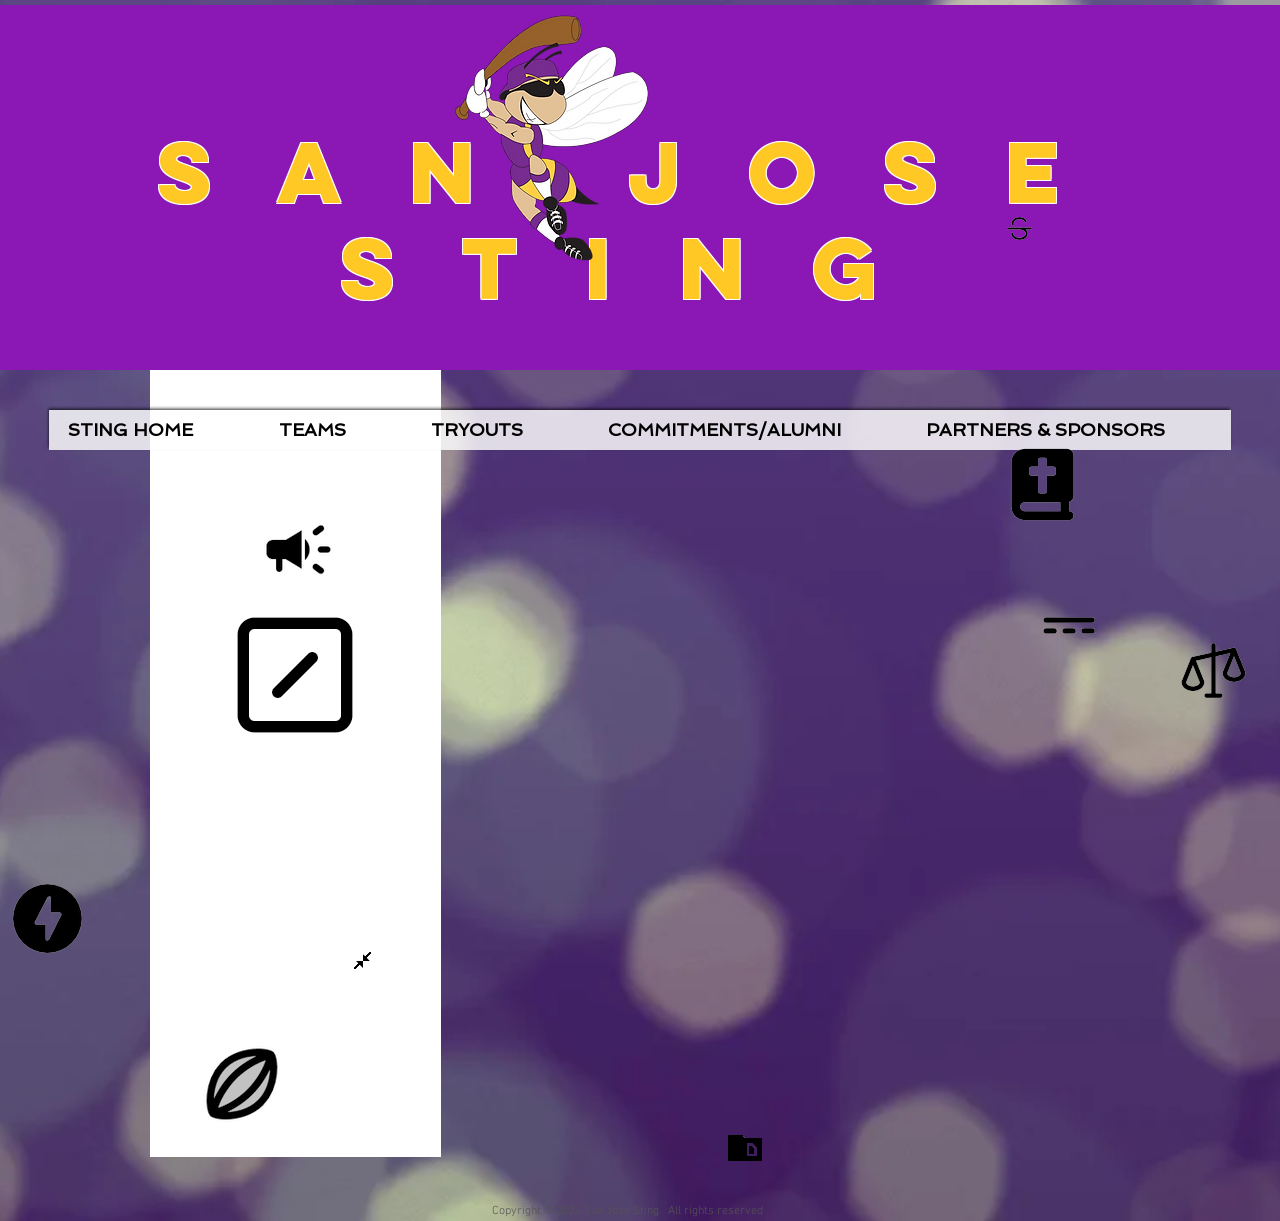 The height and width of the screenshot is (1221, 1280). I want to click on power input or DC power connection port, so click(1070, 625).